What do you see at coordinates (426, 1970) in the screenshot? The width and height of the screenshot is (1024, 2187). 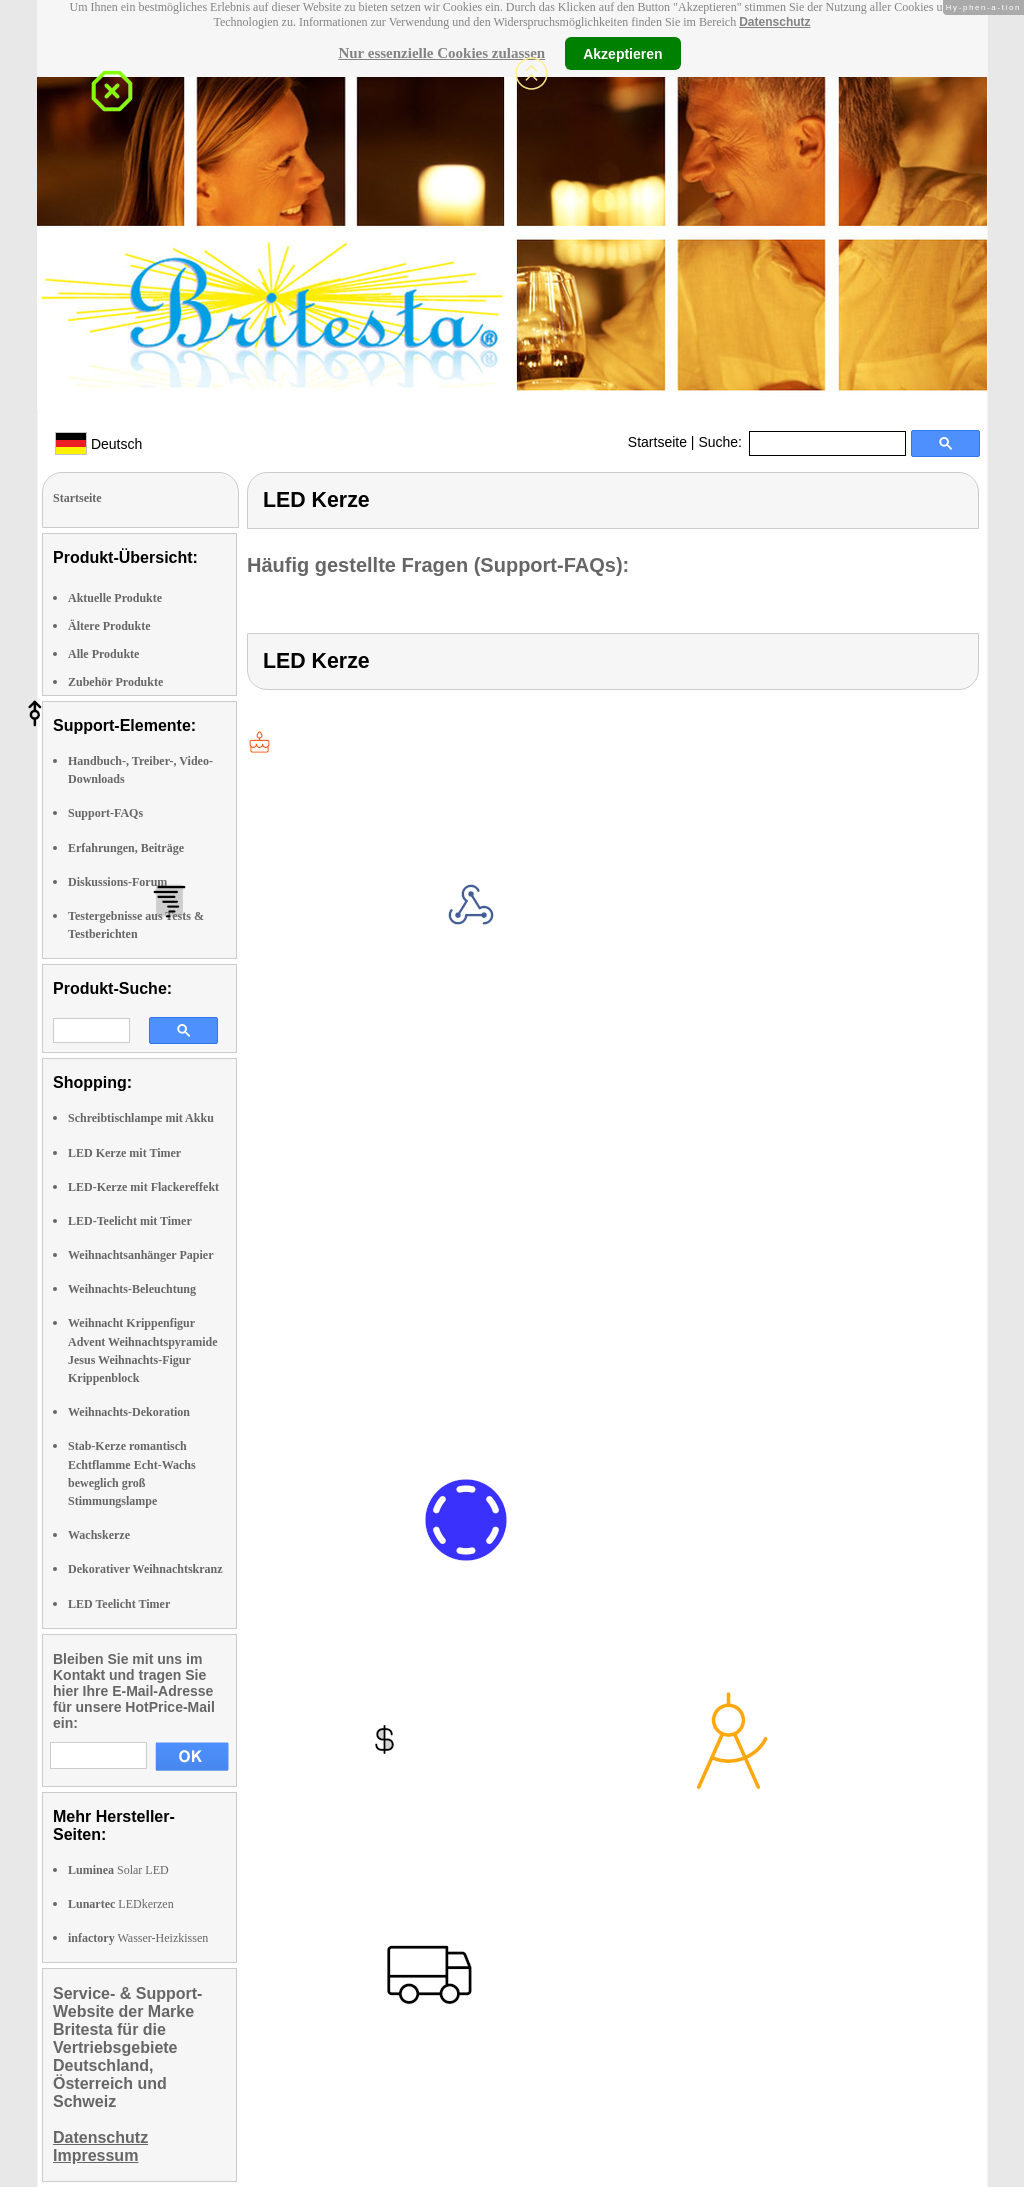 I see `track your delivery or shipment` at bounding box center [426, 1970].